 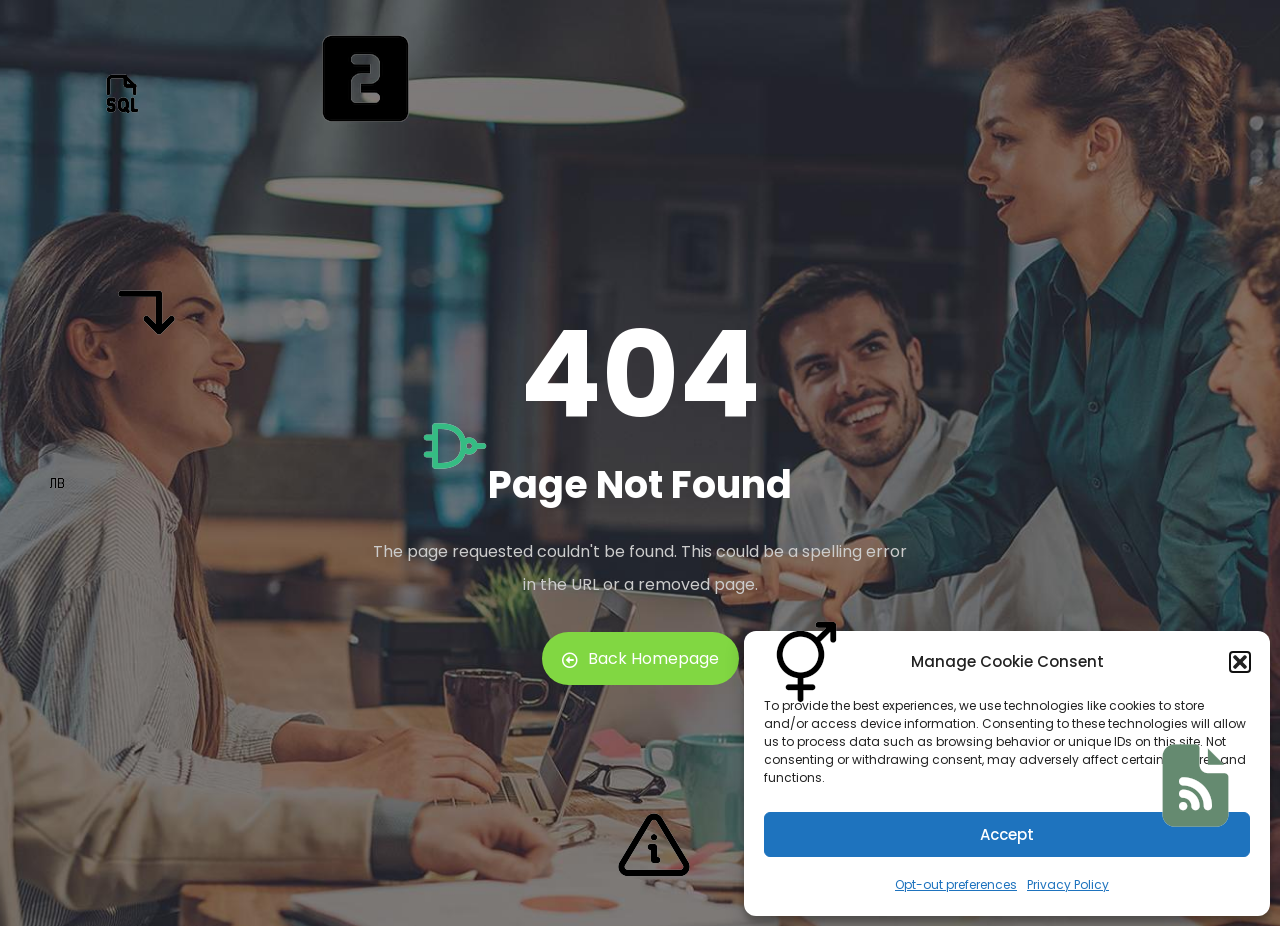 I want to click on indicates a SQL database file, so click(x=121, y=93).